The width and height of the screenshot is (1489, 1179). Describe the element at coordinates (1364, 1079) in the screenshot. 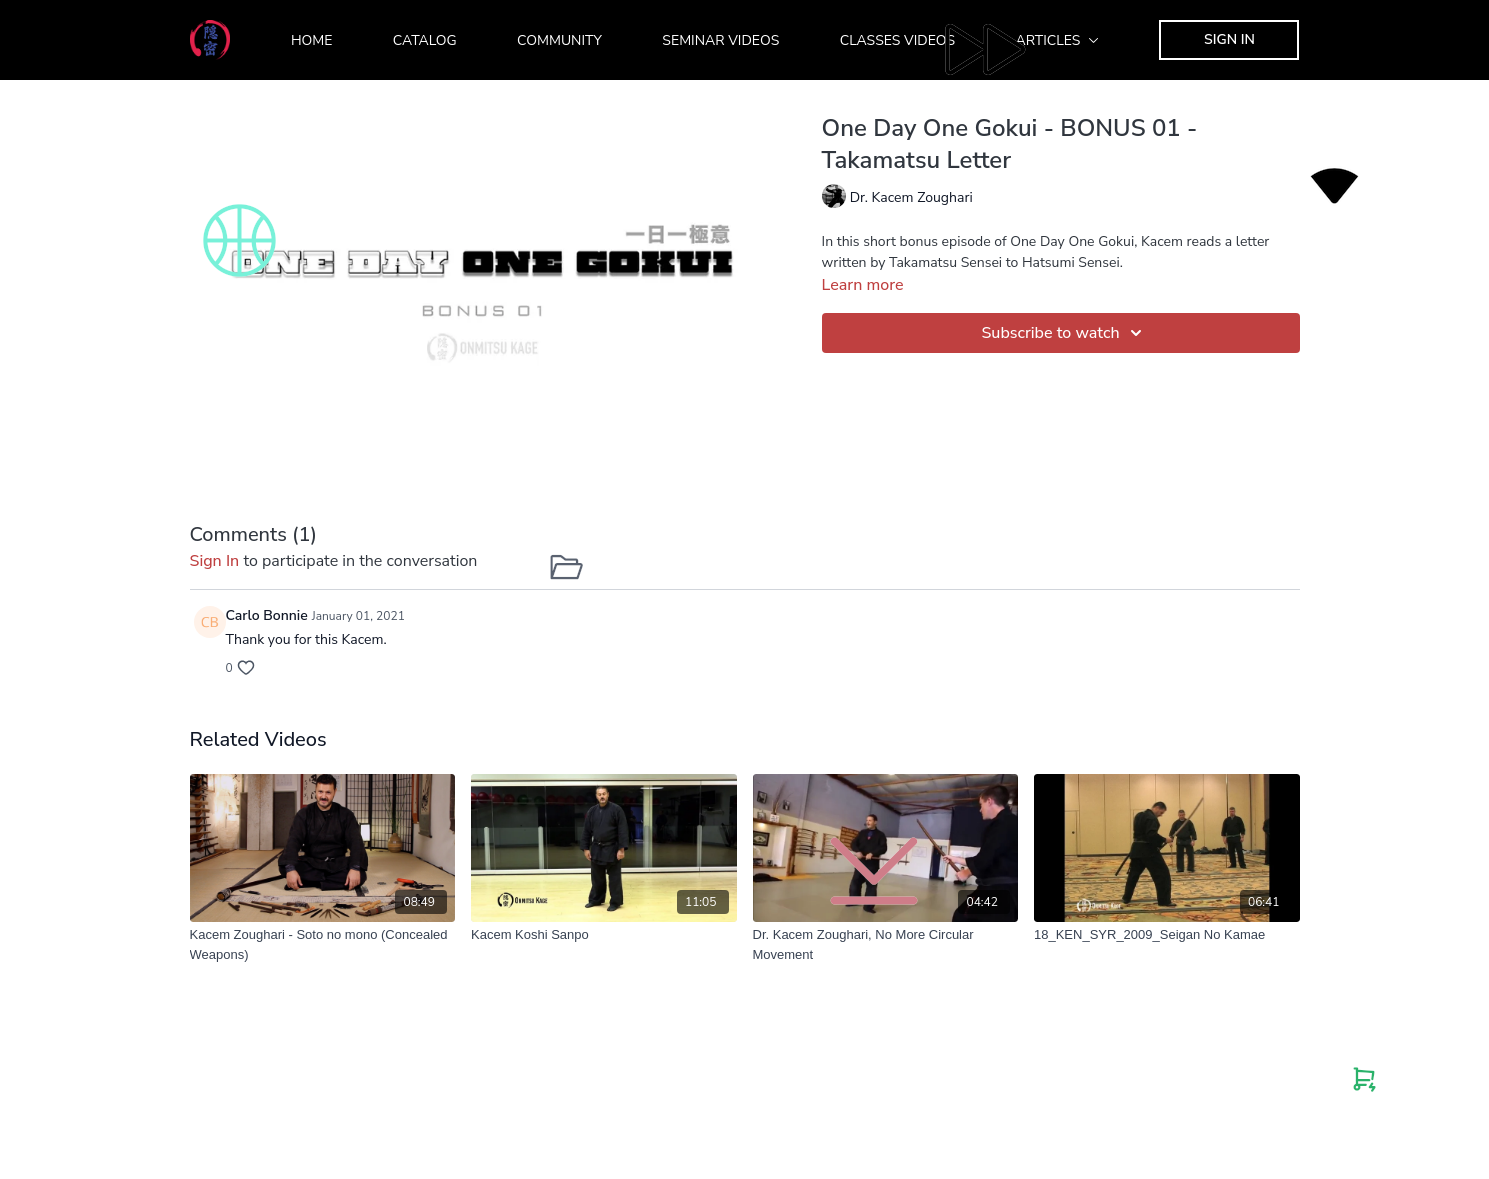

I see `quick checkout or express purchase` at that location.